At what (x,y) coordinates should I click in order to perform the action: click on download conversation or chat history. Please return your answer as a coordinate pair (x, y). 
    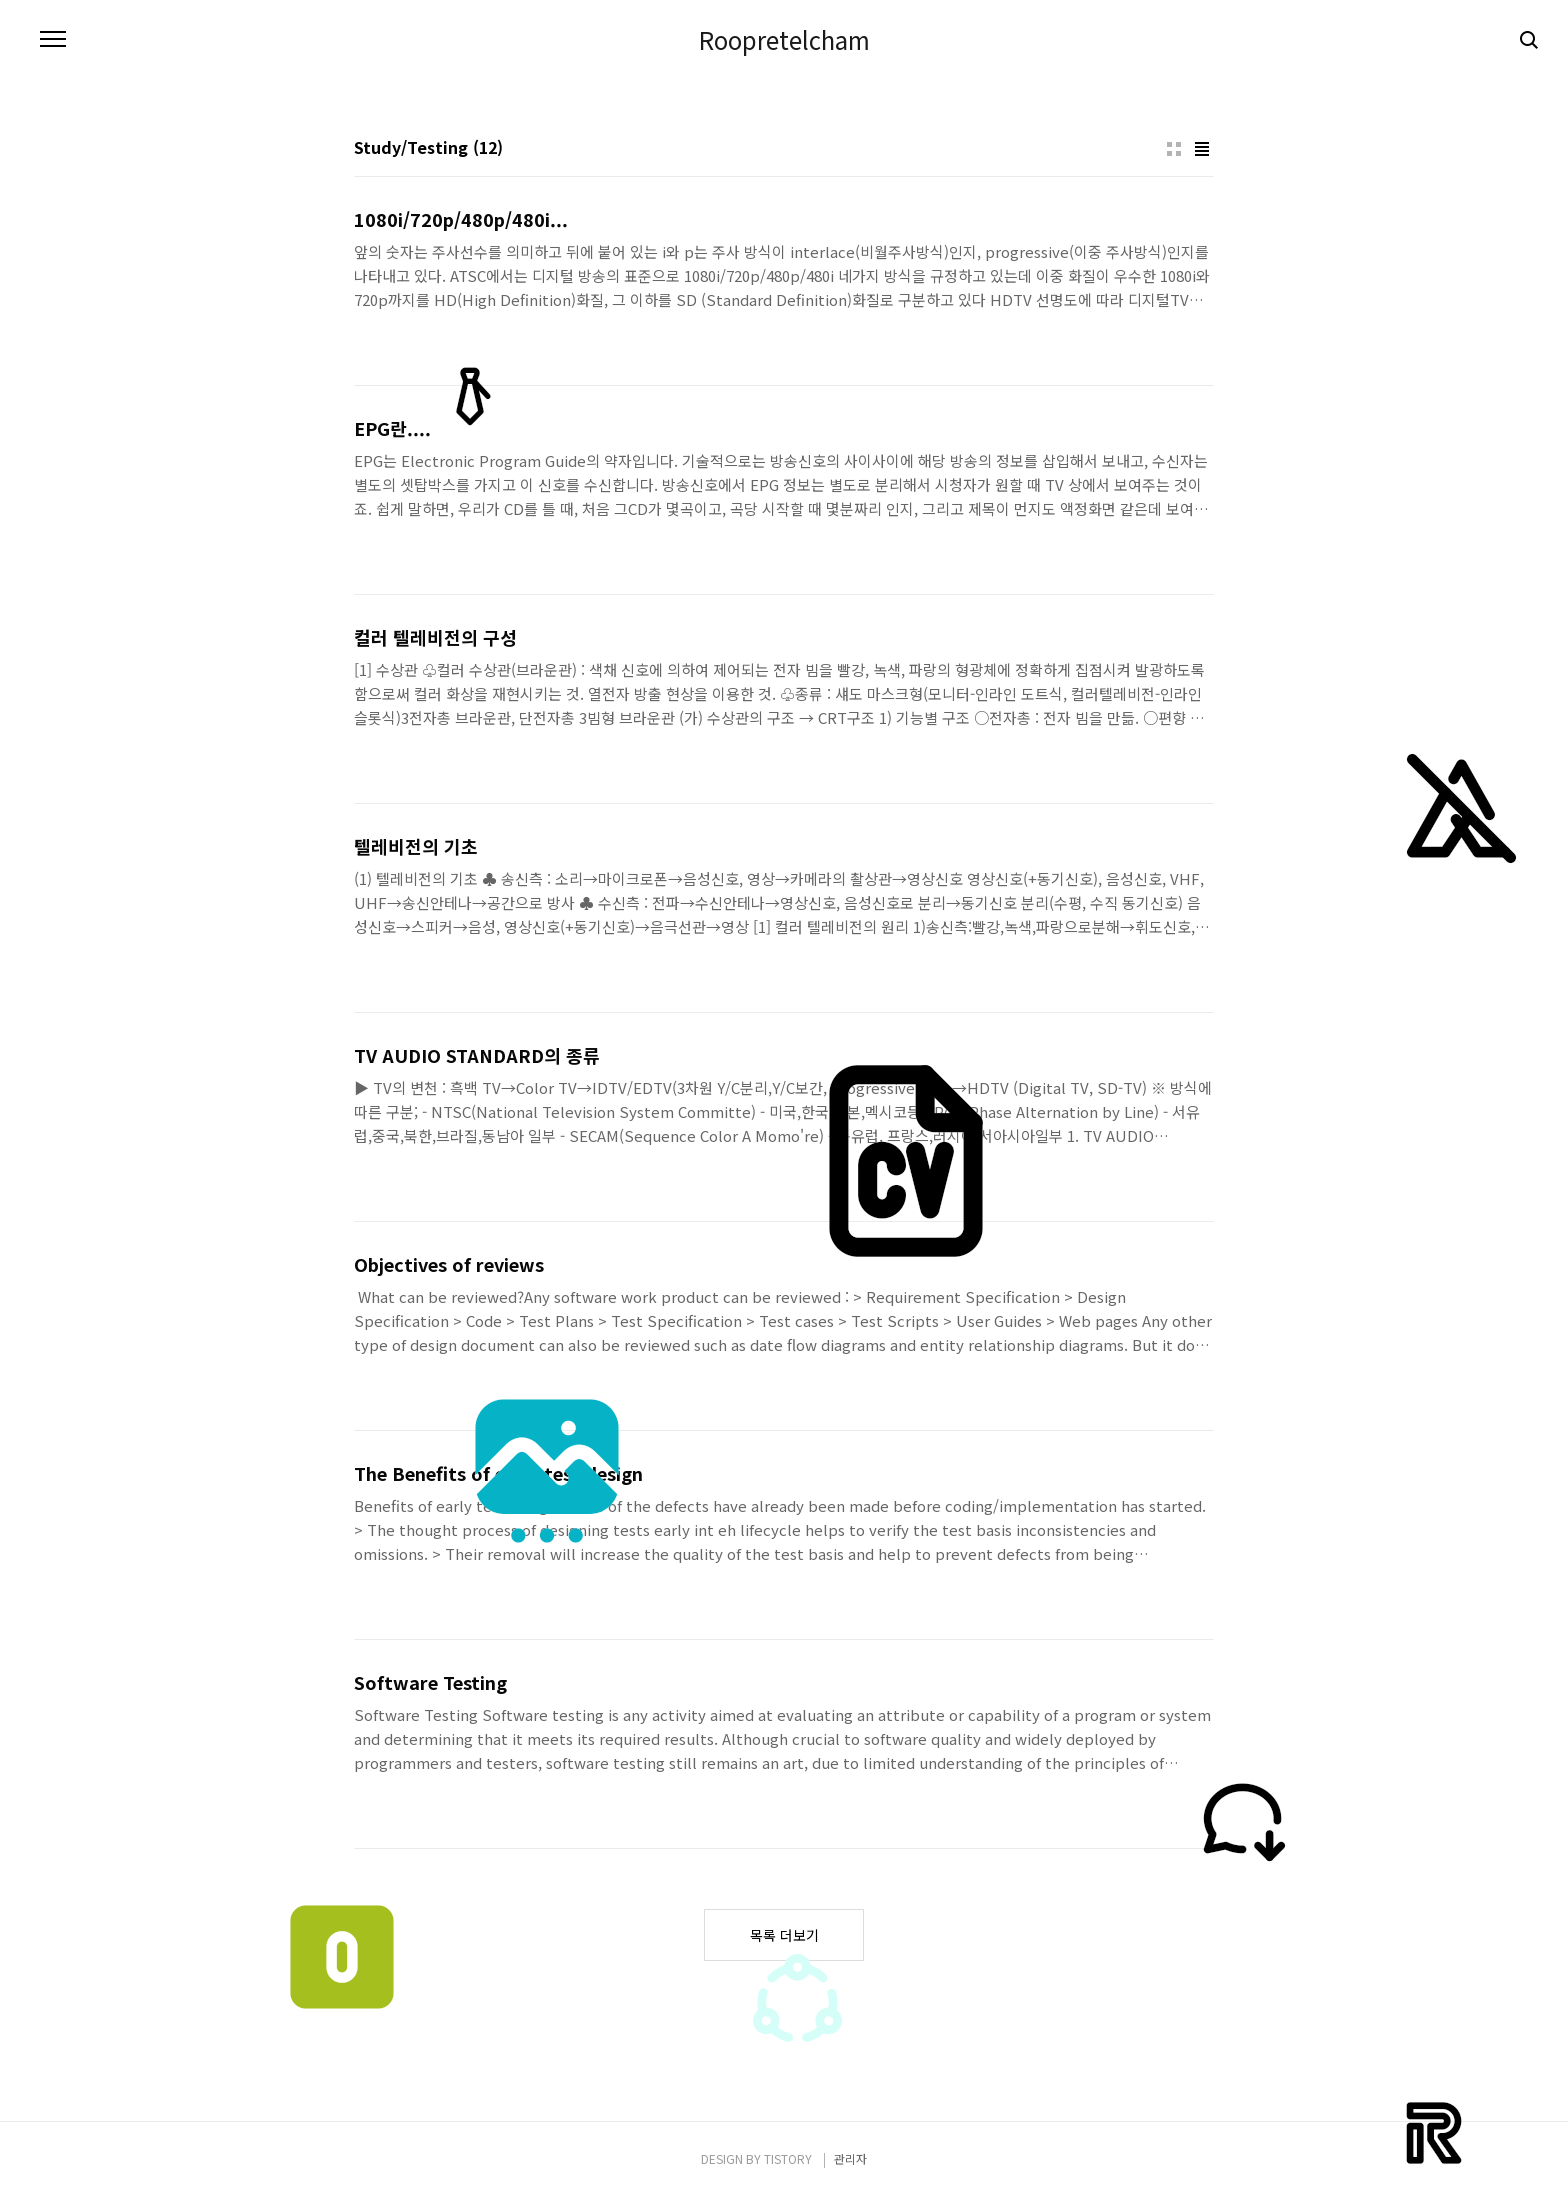
    Looking at the image, I should click on (1242, 1818).